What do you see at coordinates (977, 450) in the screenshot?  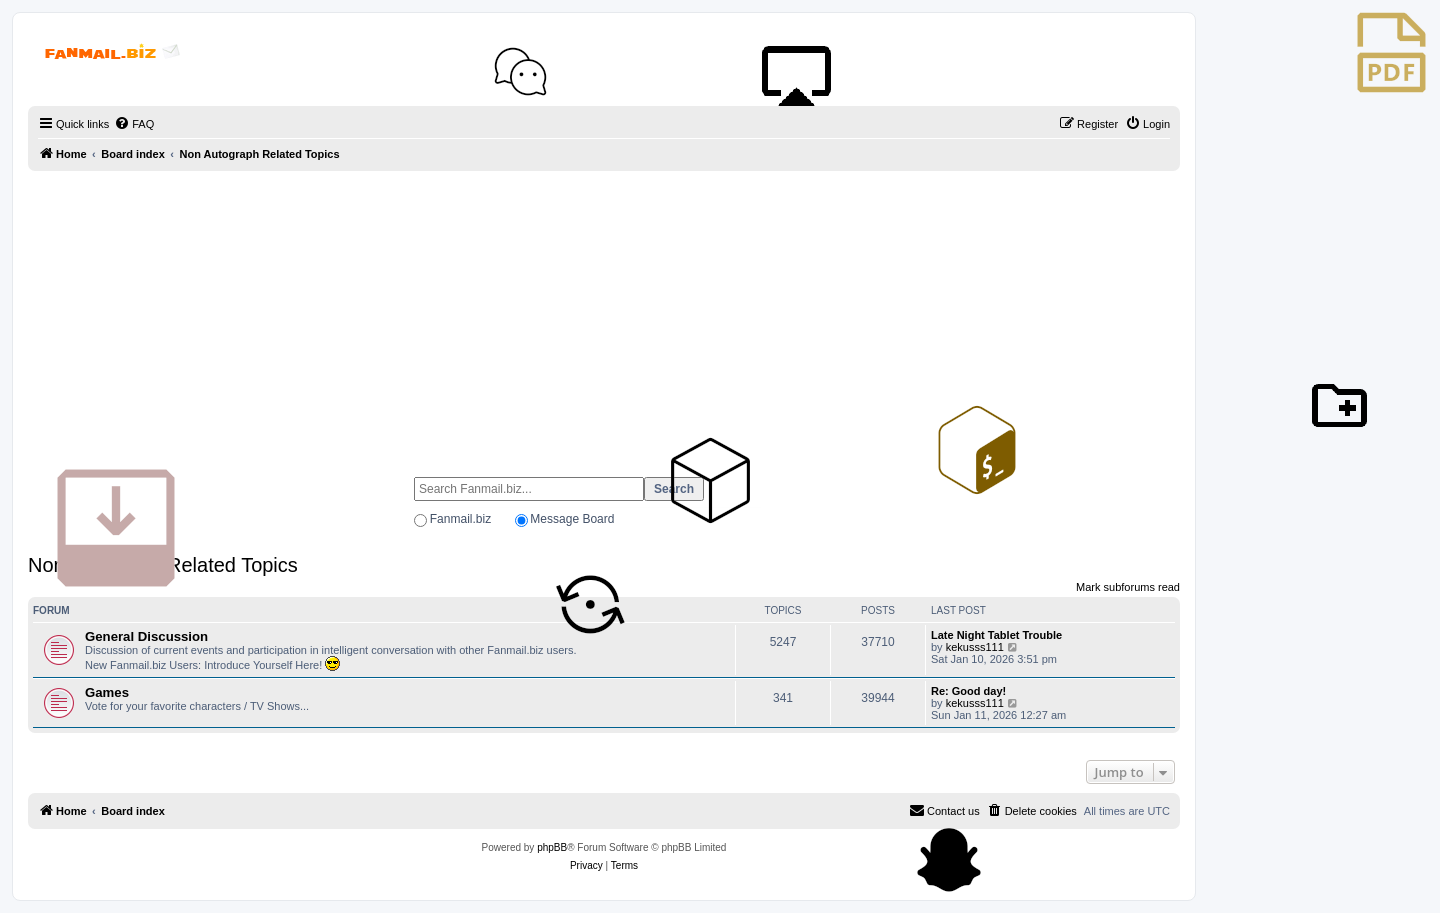 I see `open bash terminal` at bounding box center [977, 450].